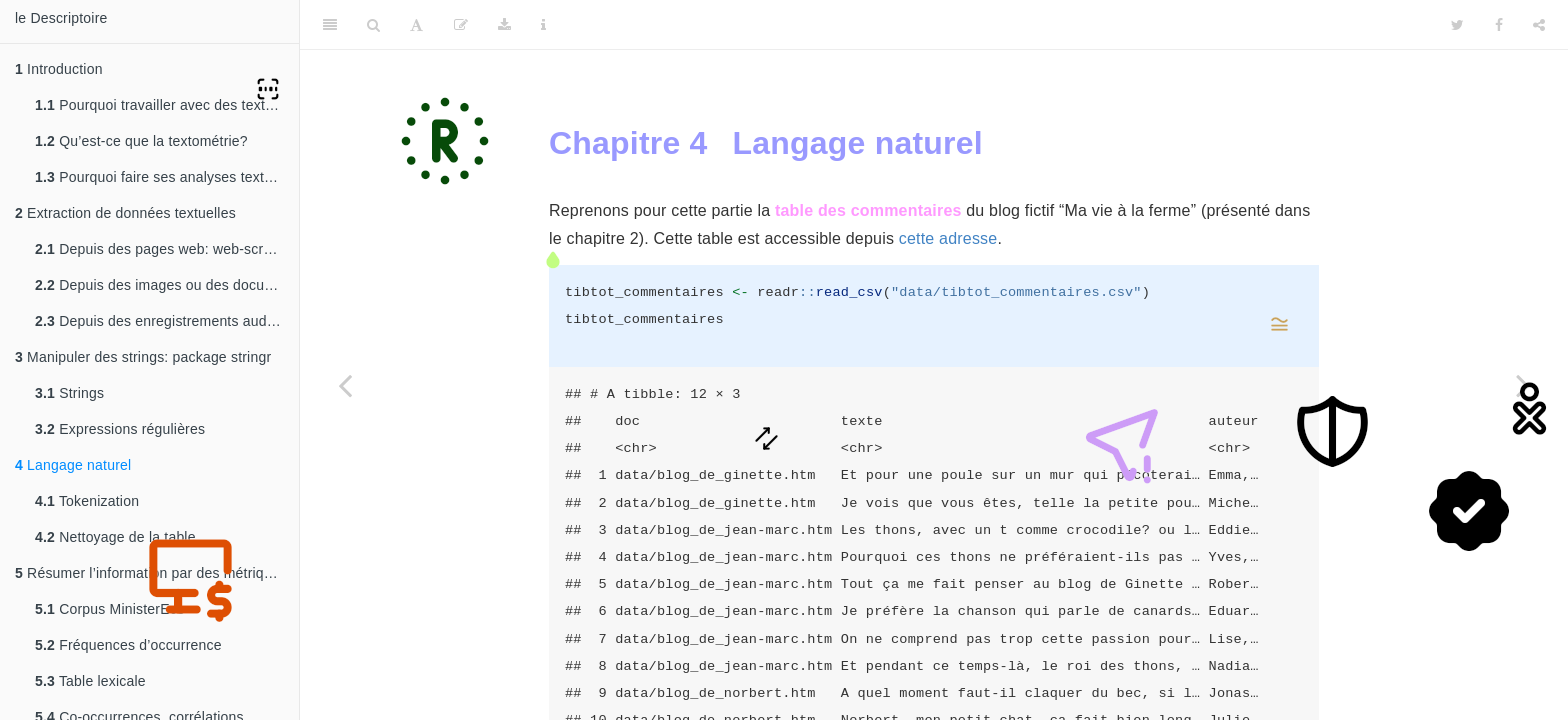 Image resolution: width=1568 pixels, height=720 pixels. What do you see at coordinates (1469, 511) in the screenshot?
I see `verified account or official badge` at bounding box center [1469, 511].